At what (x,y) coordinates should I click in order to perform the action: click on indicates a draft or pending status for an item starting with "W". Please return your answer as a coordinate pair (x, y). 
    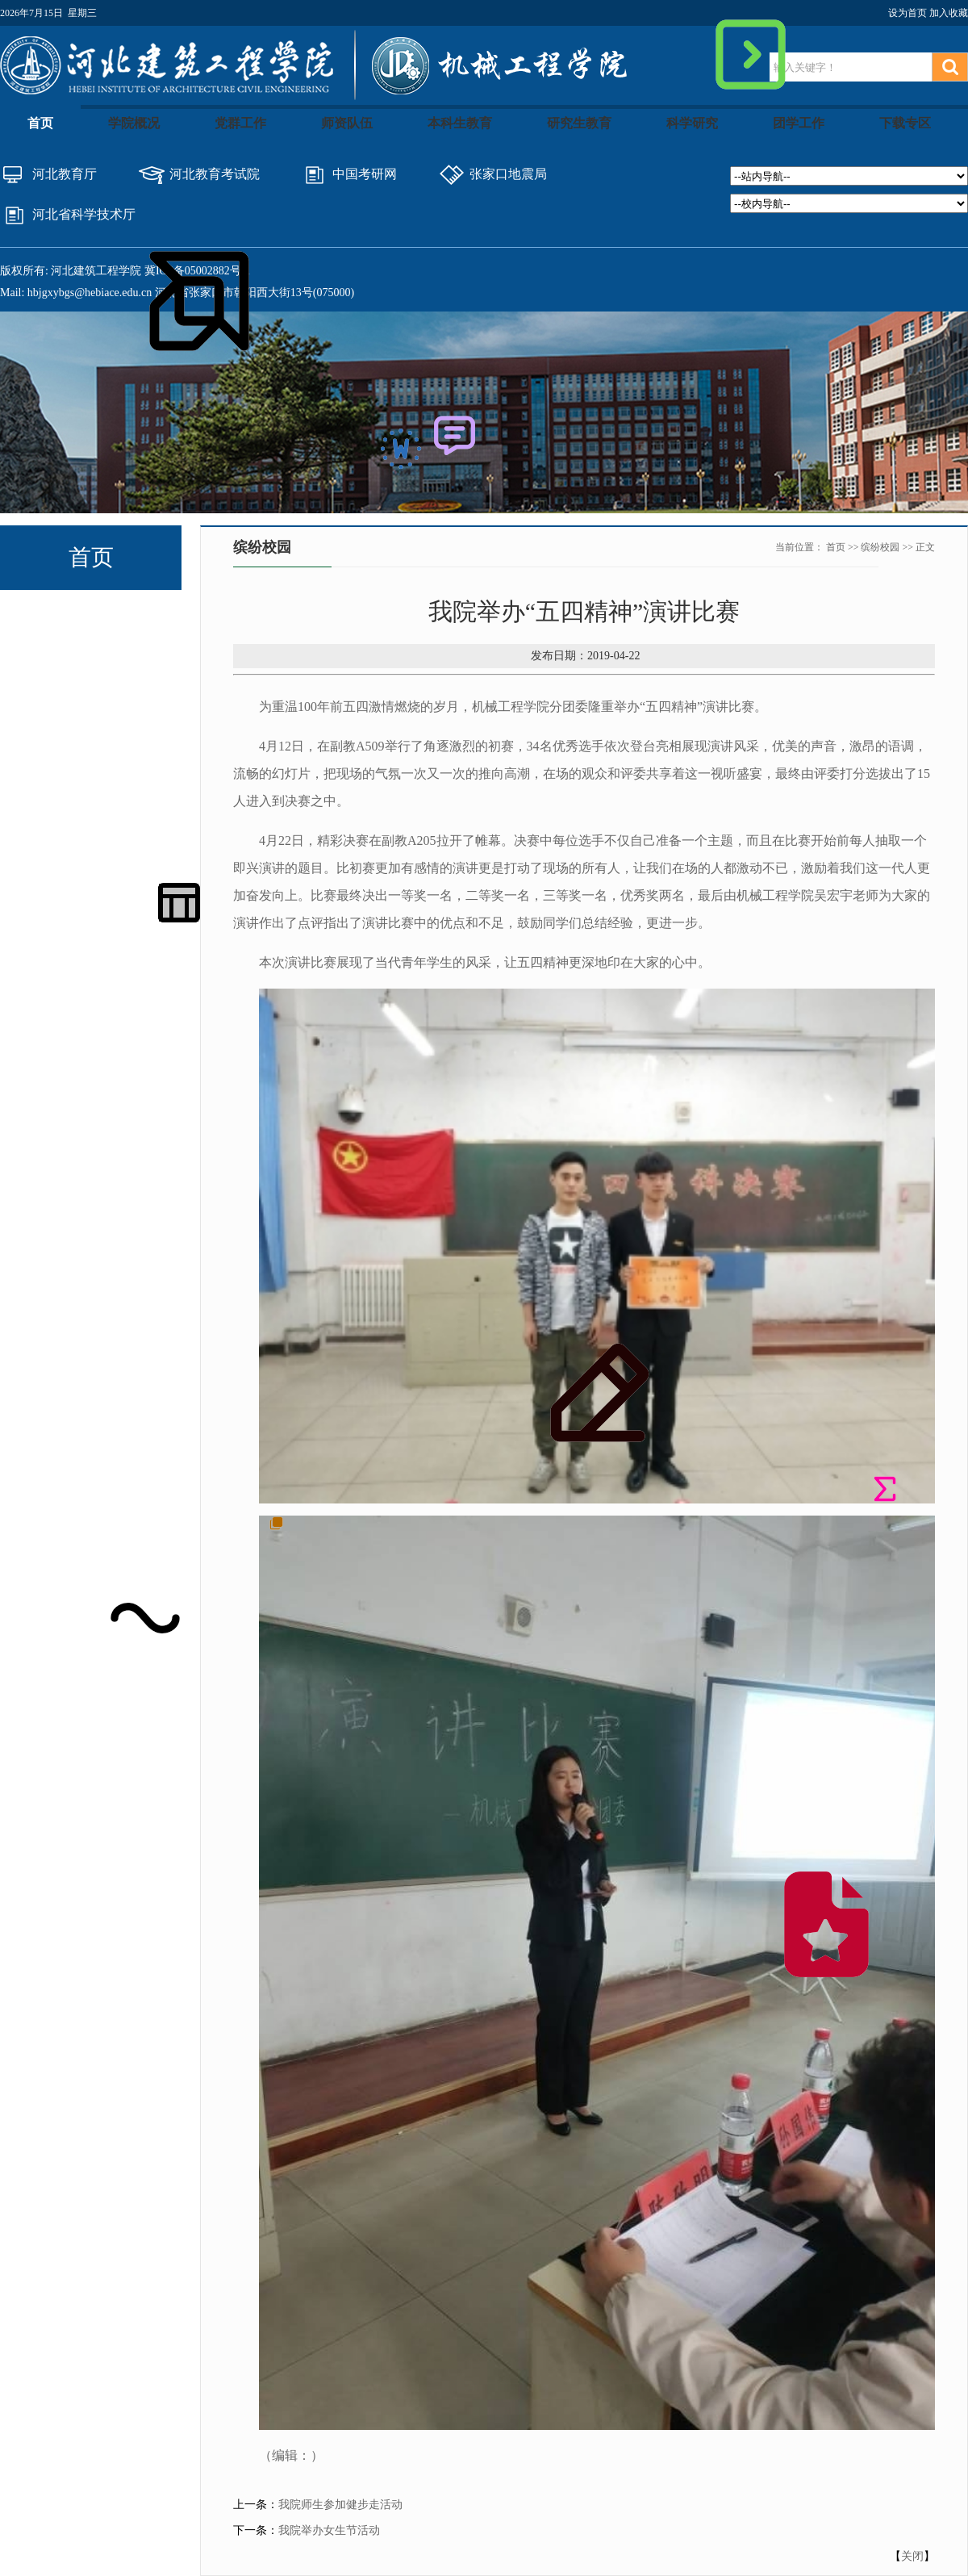
    Looking at the image, I should click on (401, 449).